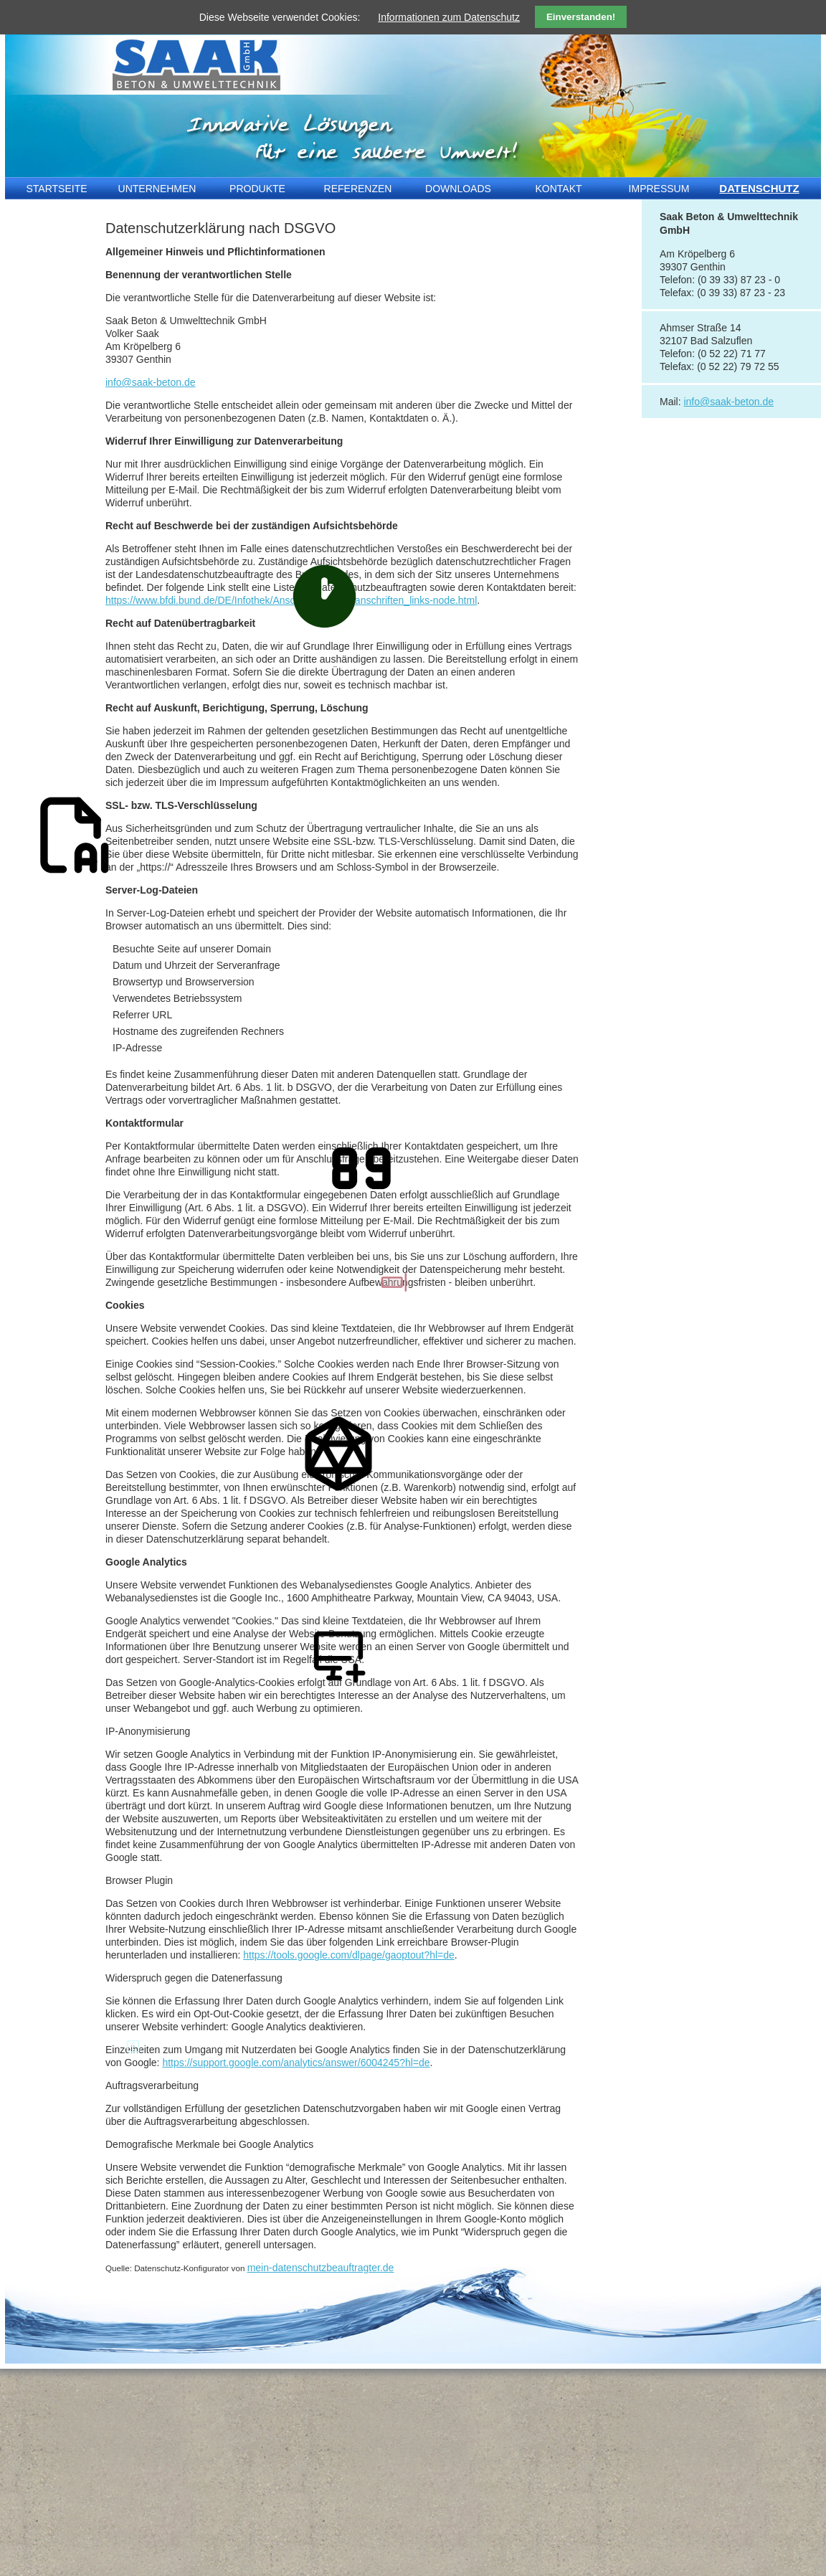 This screenshot has height=2576, width=826. What do you see at coordinates (394, 1282) in the screenshot?
I see `align content to the right` at bounding box center [394, 1282].